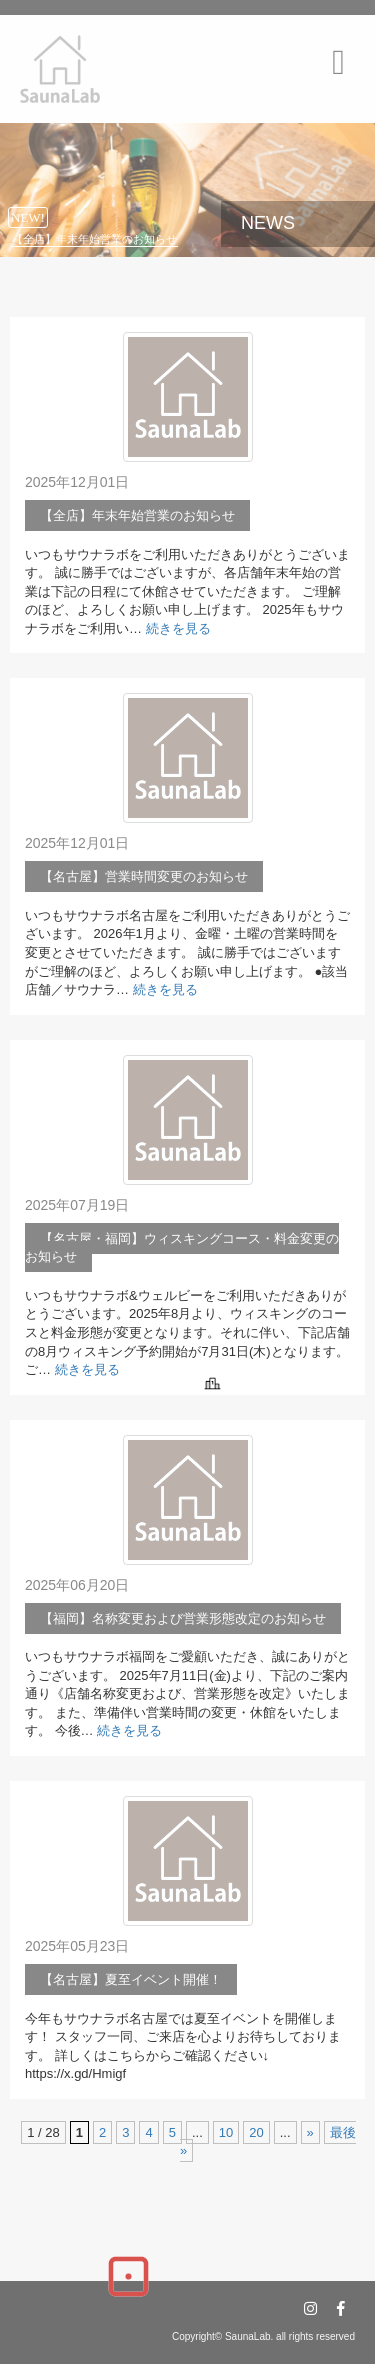  What do you see at coordinates (128, 2276) in the screenshot?
I see `roll the dice or generate a random result` at bounding box center [128, 2276].